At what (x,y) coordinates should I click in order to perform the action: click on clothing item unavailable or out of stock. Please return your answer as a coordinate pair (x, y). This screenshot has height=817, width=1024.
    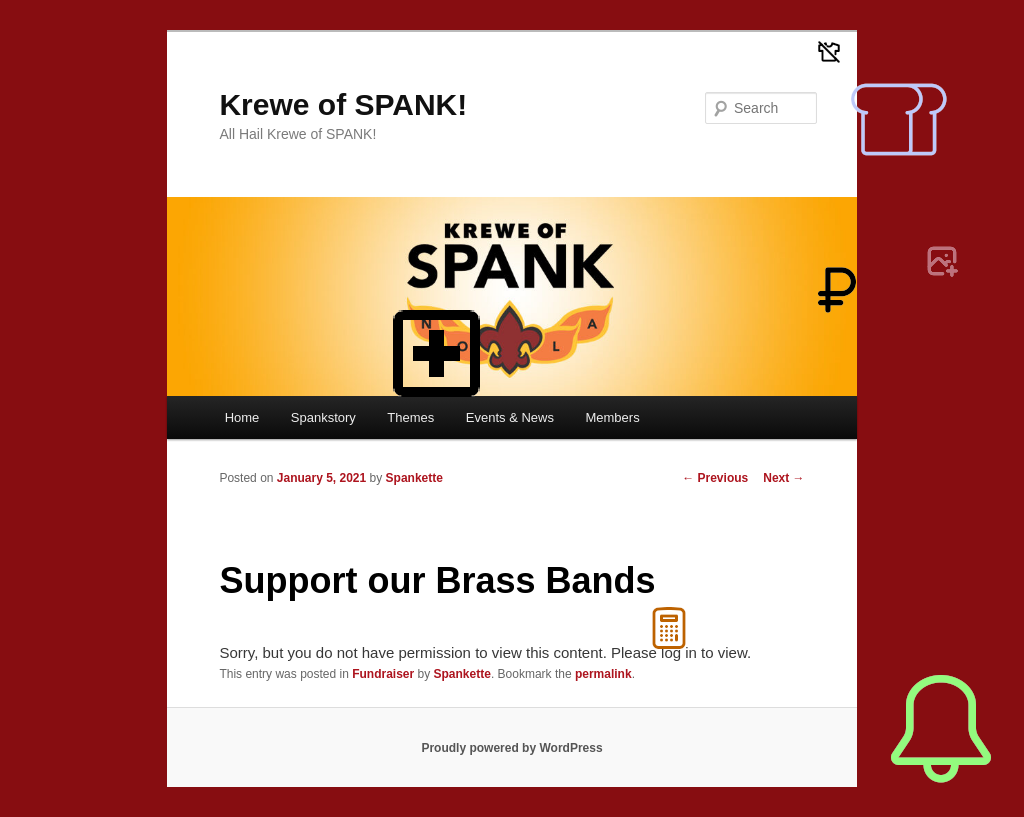
    Looking at the image, I should click on (829, 52).